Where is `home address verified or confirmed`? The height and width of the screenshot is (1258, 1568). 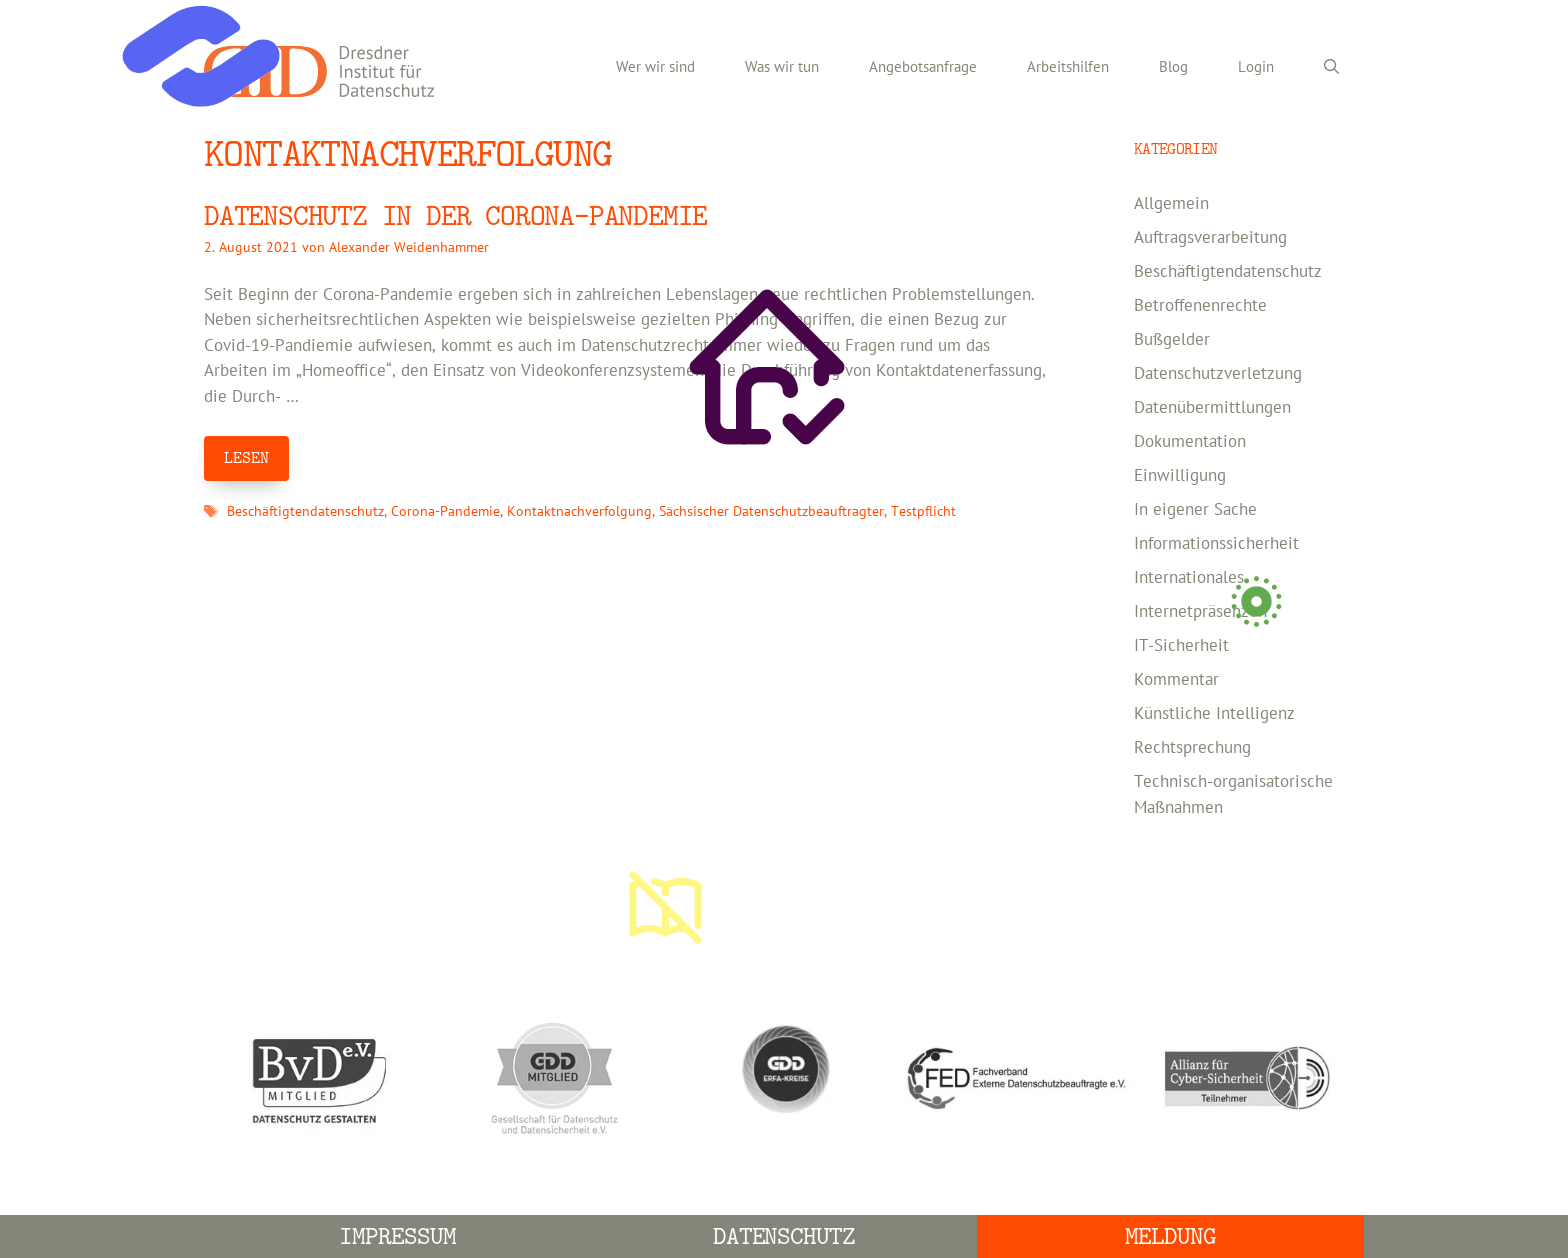
home address verified or confirmed is located at coordinates (767, 367).